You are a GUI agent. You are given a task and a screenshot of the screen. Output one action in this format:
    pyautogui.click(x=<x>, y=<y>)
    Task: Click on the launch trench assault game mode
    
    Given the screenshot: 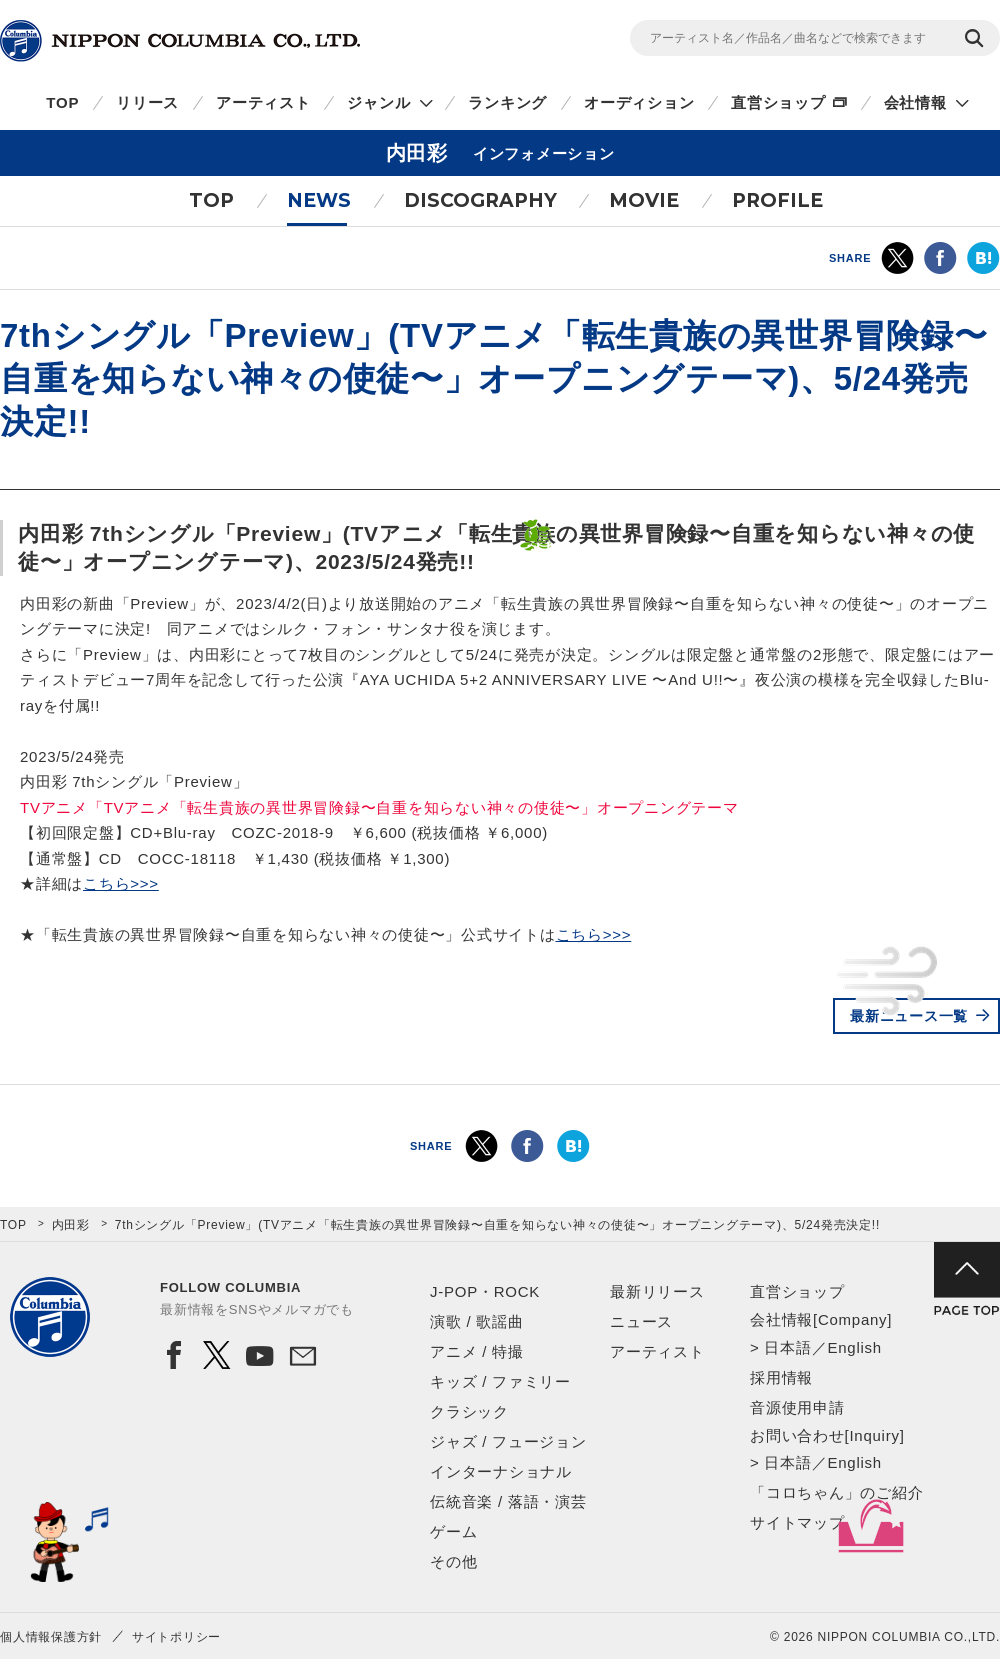 What is the action you would take?
    pyautogui.click(x=870, y=1520)
    